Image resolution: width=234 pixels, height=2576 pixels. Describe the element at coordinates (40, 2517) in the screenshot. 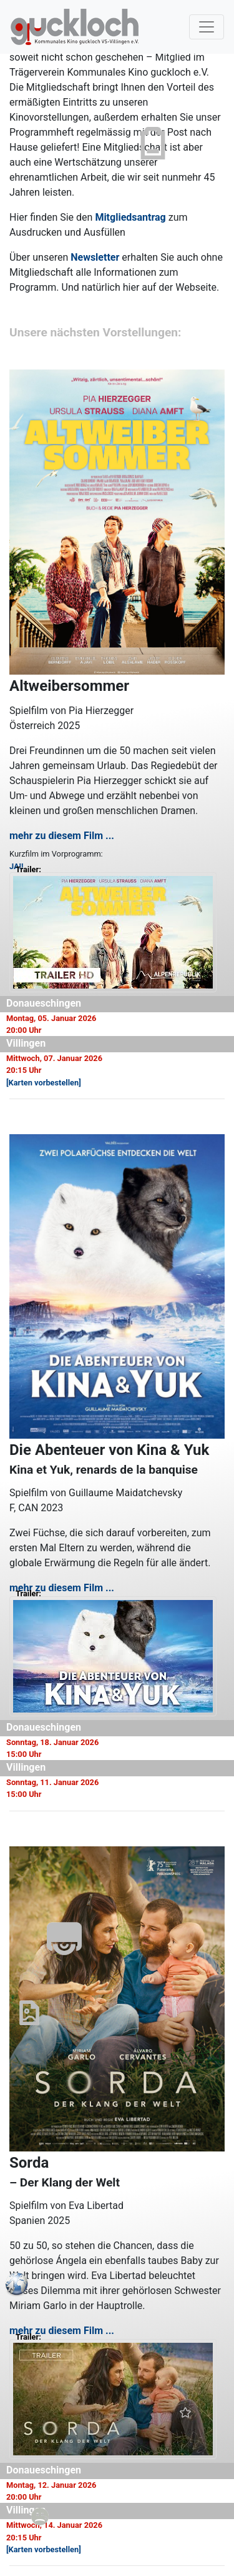

I see `indicates sadness or emotional reaction` at that location.